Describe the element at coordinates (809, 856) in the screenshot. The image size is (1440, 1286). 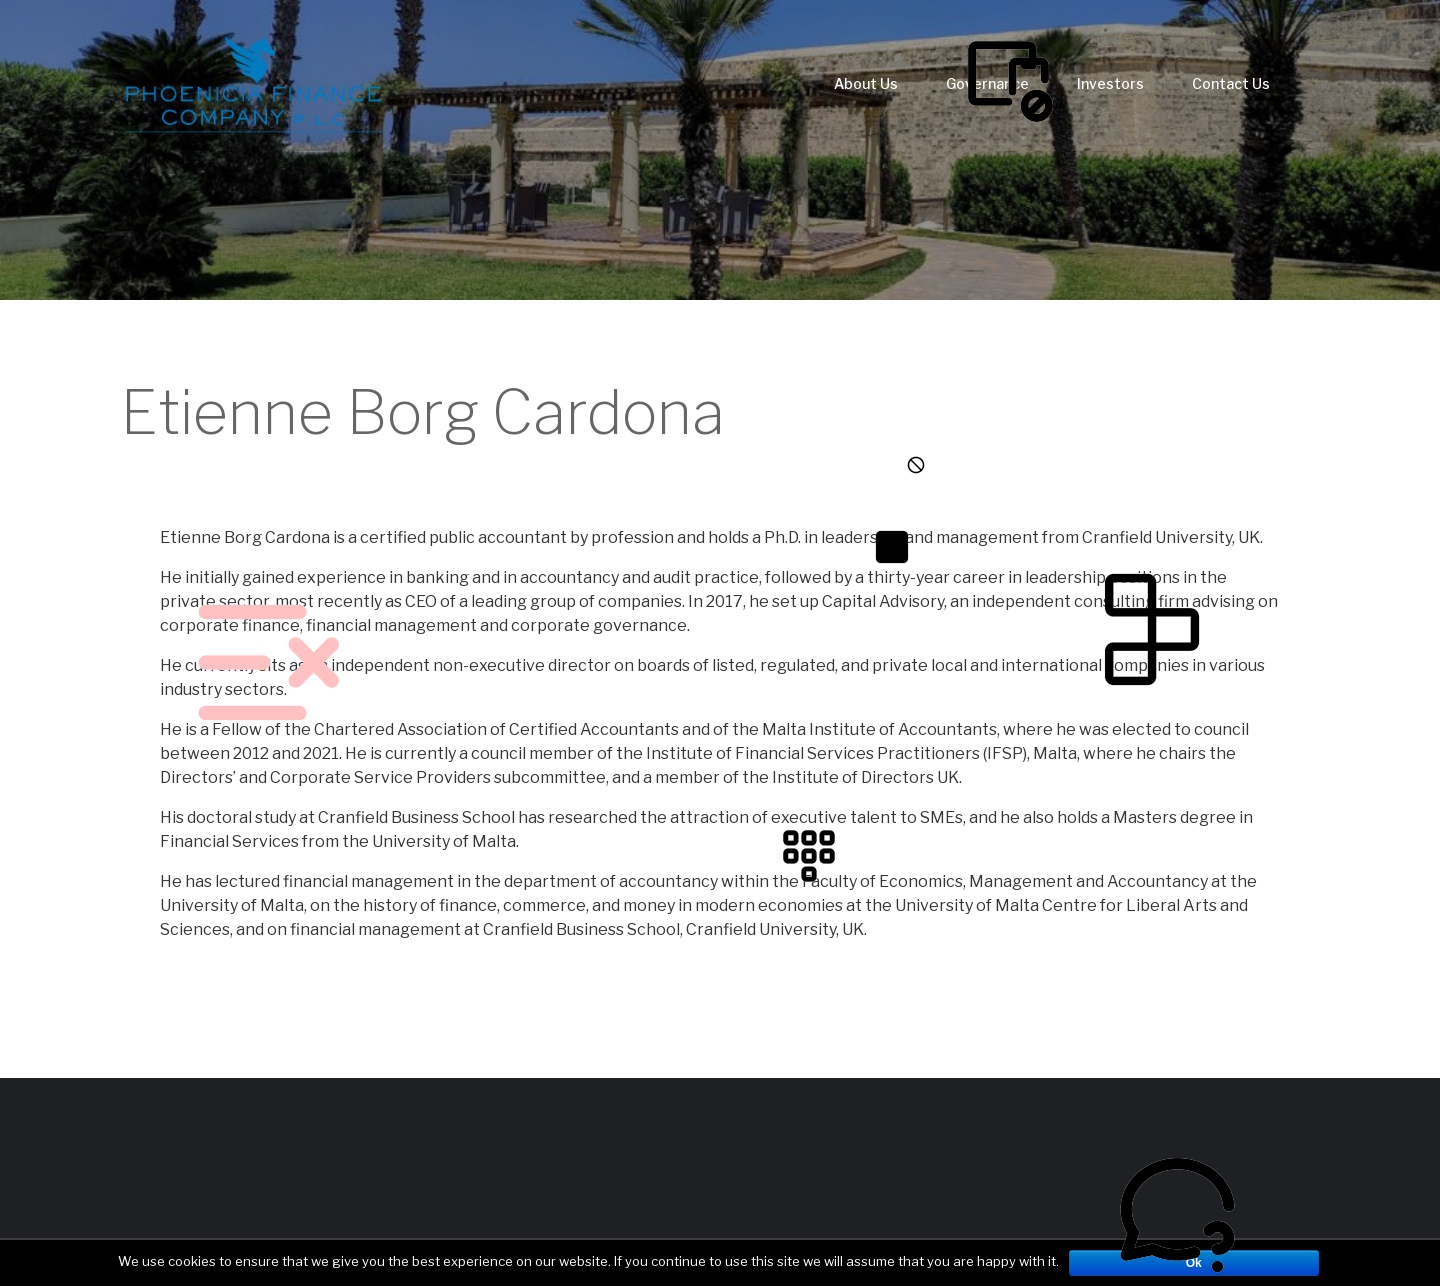
I see `open the phone dialpad` at that location.